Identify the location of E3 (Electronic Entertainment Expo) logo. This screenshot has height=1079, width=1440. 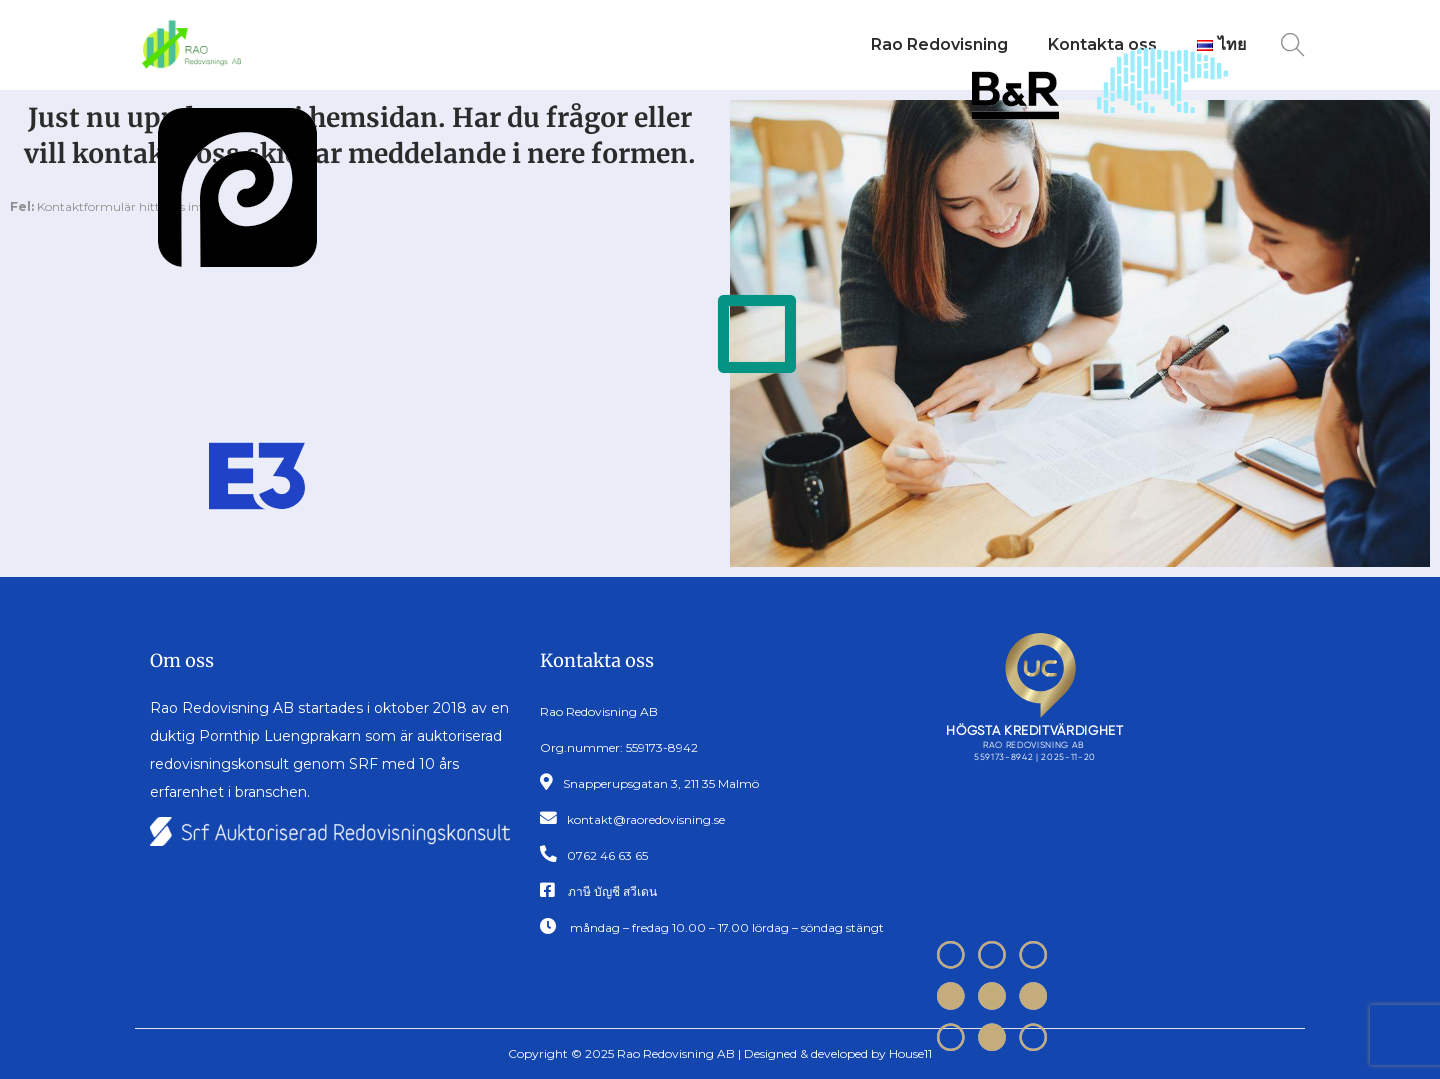
(257, 476).